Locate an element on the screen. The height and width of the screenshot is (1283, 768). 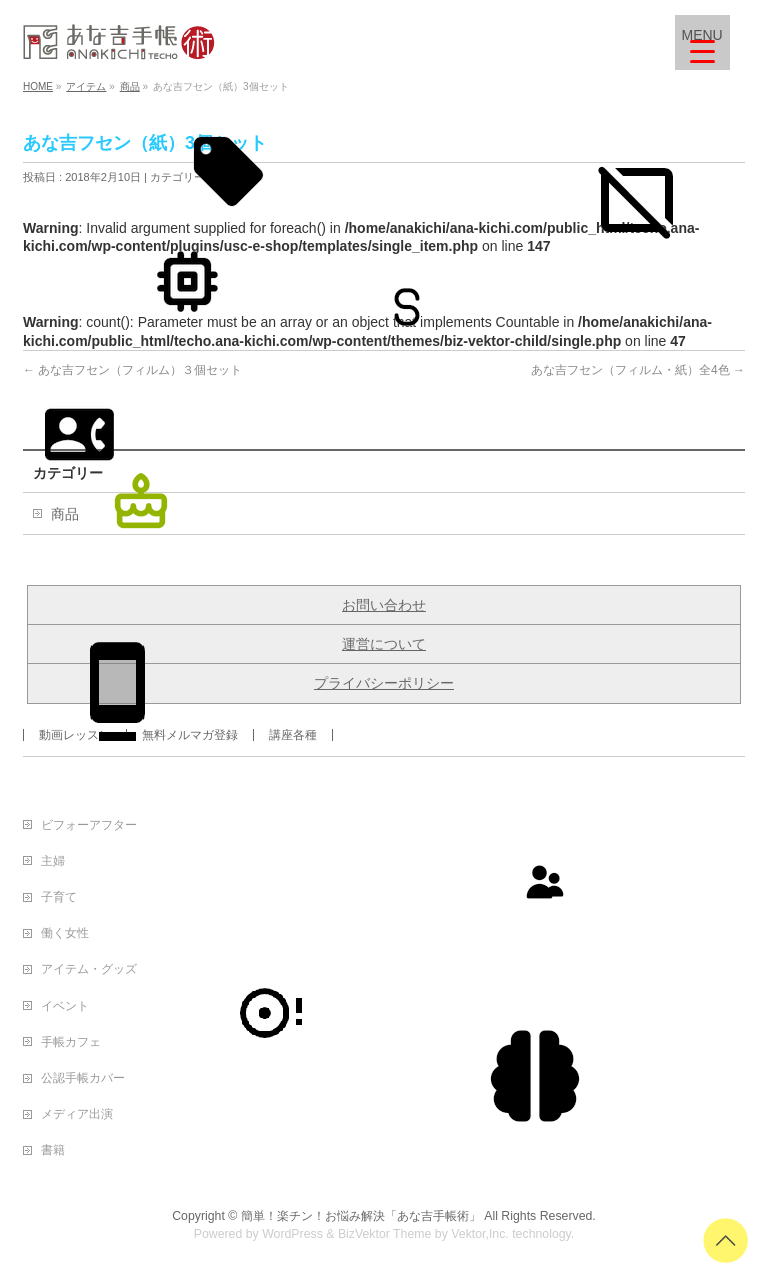
dock your device to an external station is located at coordinates (117, 691).